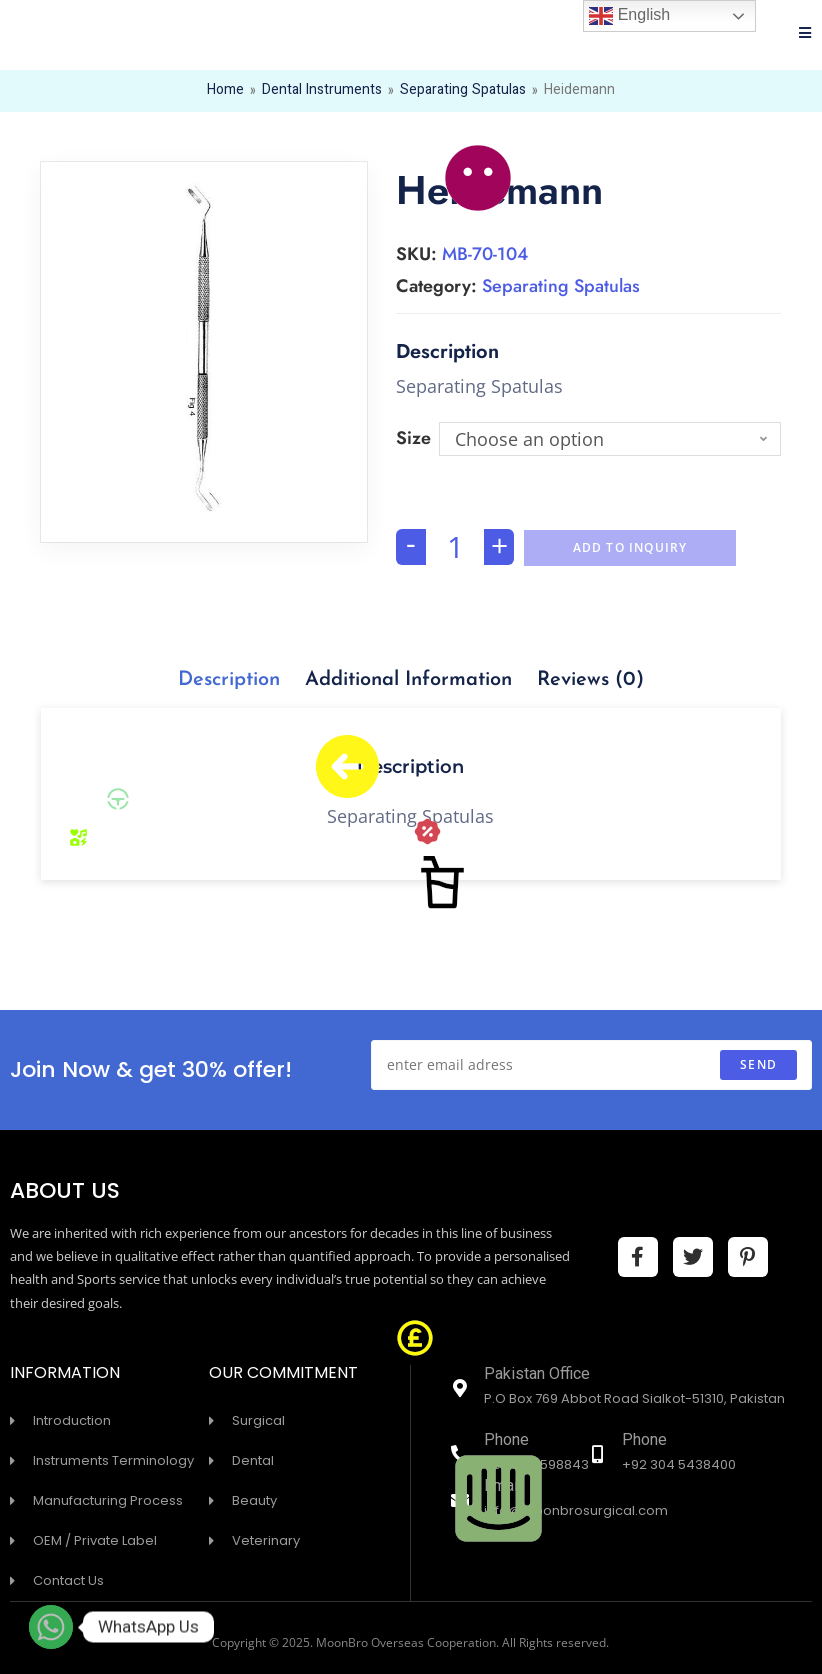 The height and width of the screenshot is (1674, 822). What do you see at coordinates (118, 799) in the screenshot?
I see `access driving or navigation mode` at bounding box center [118, 799].